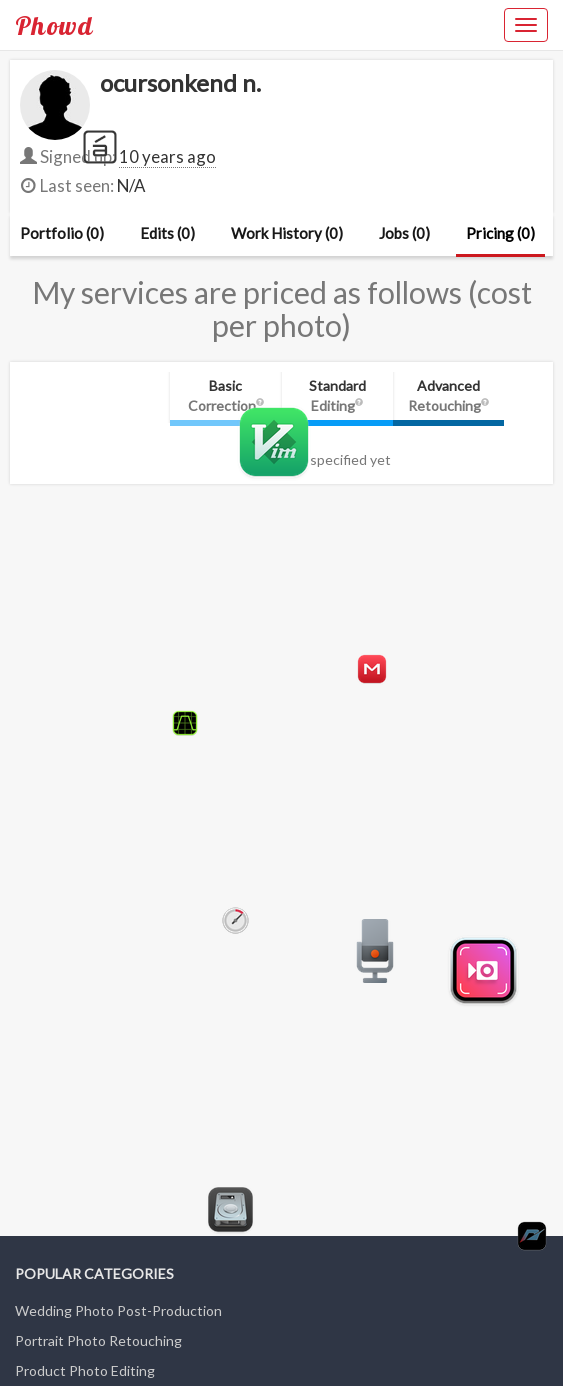 Image resolution: width=563 pixels, height=1386 pixels. Describe the element at coordinates (483, 970) in the screenshot. I see `open kooha screen recorder` at that location.